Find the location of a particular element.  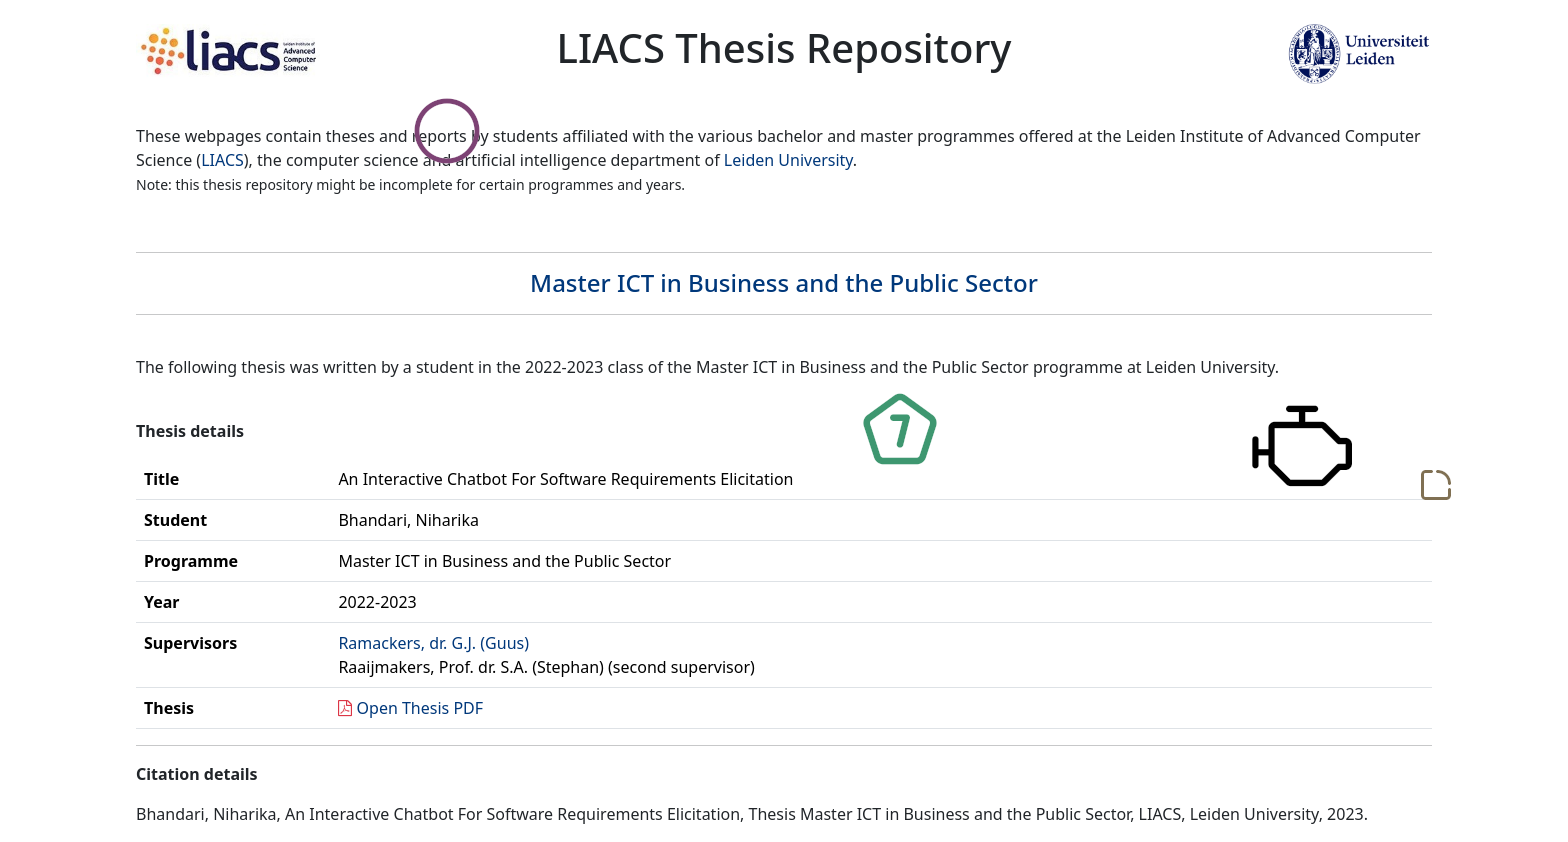

unselected radio button or toggle option is located at coordinates (447, 131).